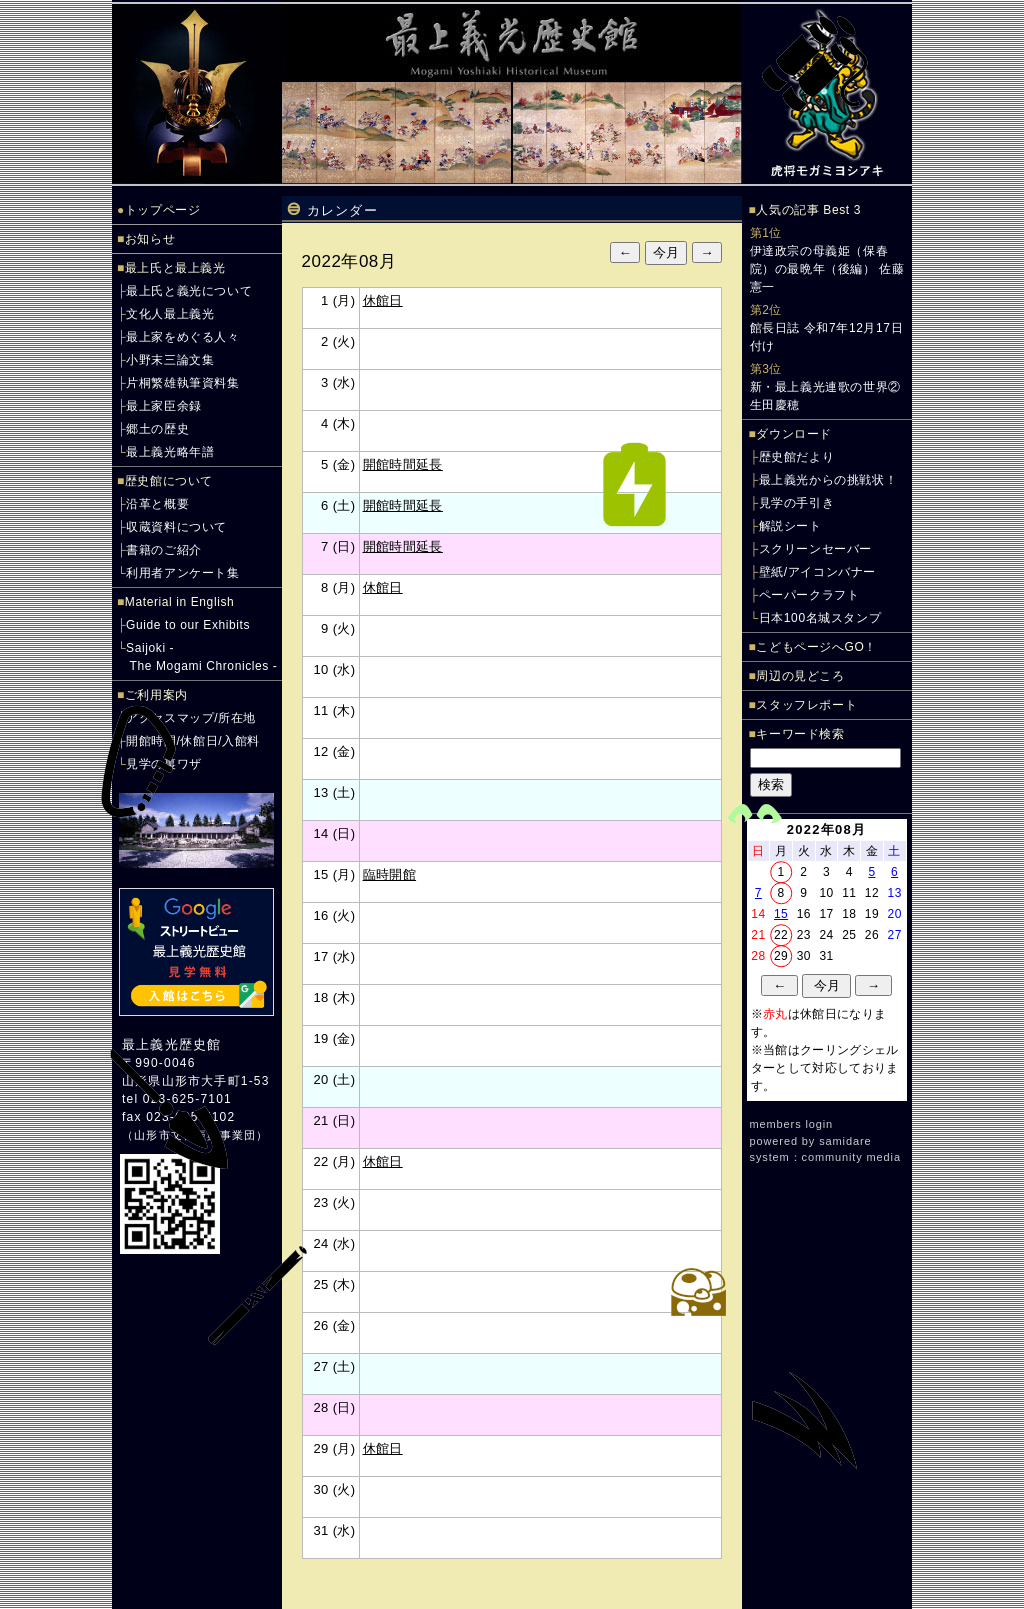  I want to click on view device battery status, so click(634, 484).